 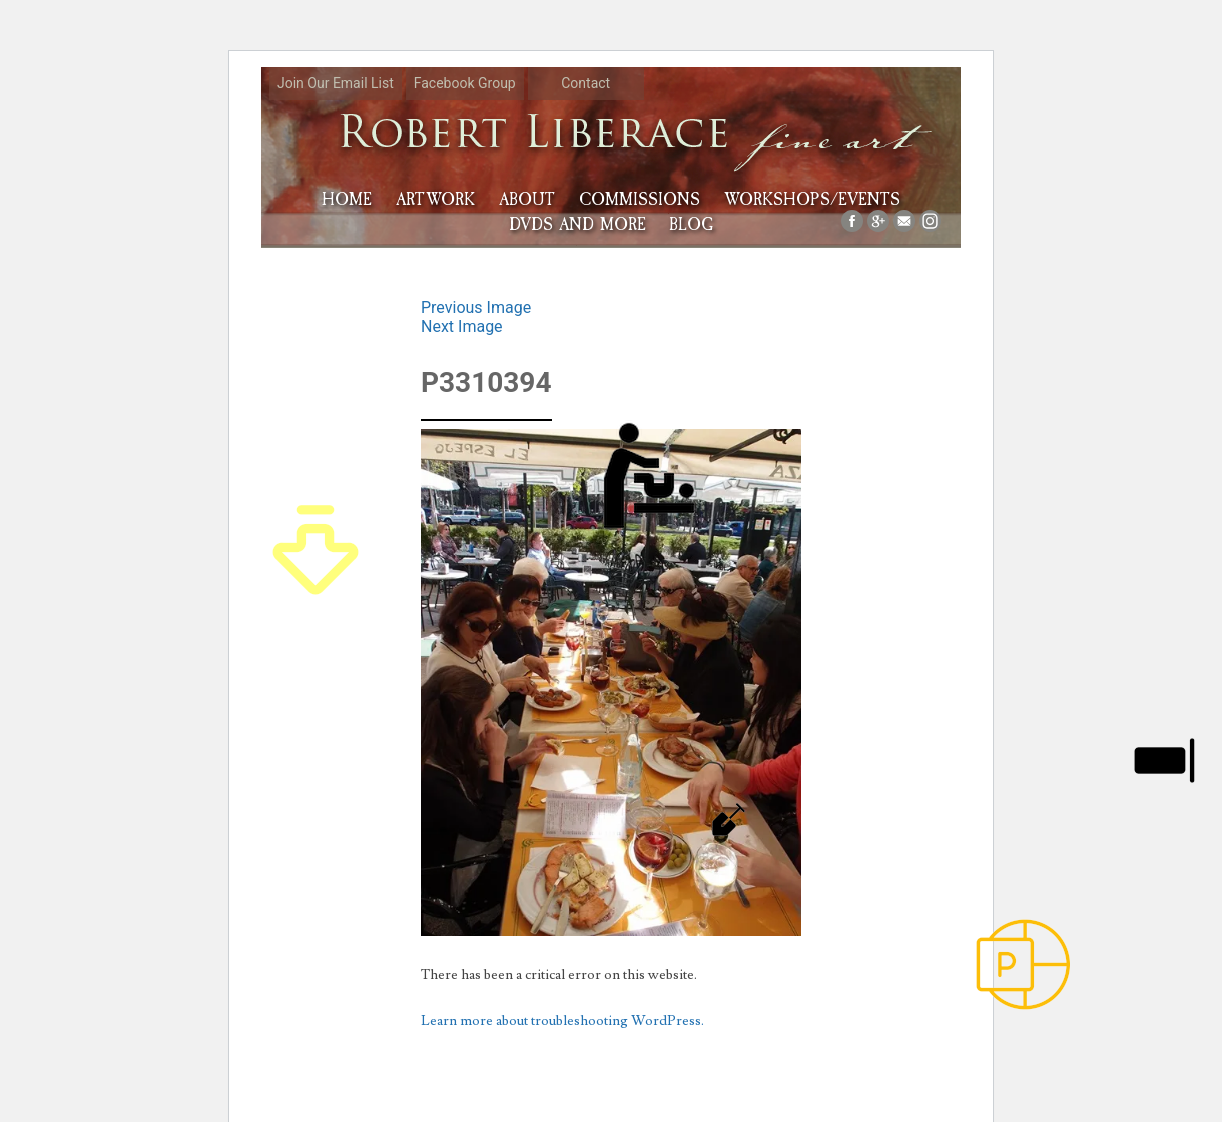 What do you see at coordinates (728, 820) in the screenshot?
I see `gardening or landscaping tools` at bounding box center [728, 820].